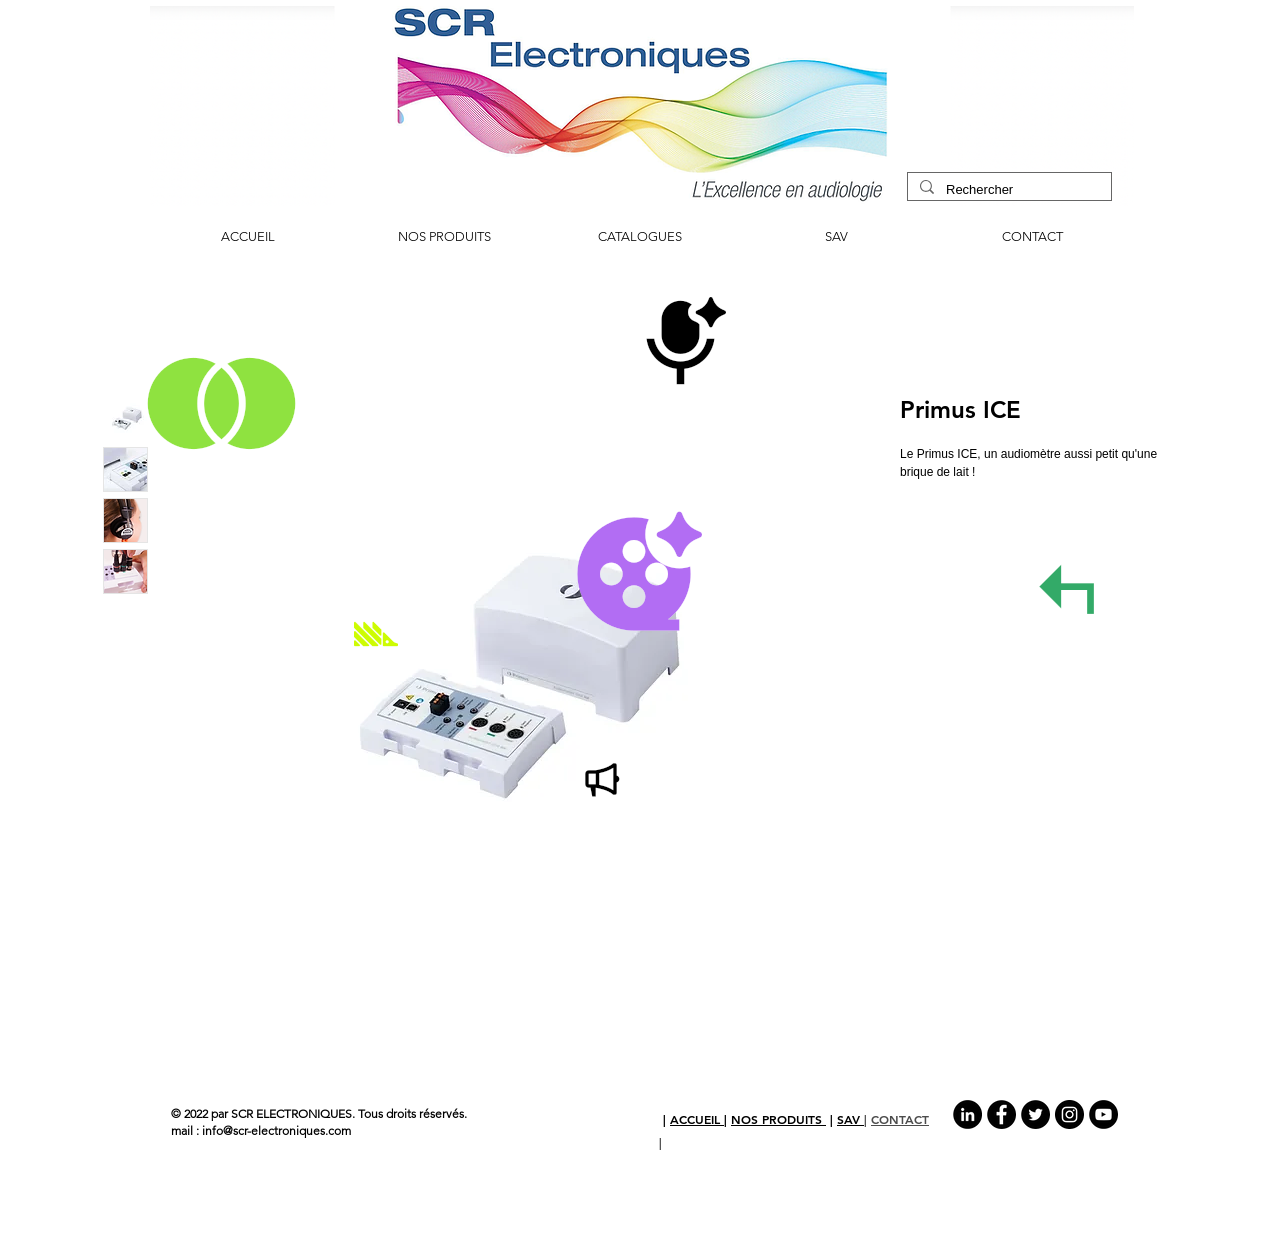 The height and width of the screenshot is (1245, 1280). I want to click on make an announcement or broadcast, so click(601, 779).